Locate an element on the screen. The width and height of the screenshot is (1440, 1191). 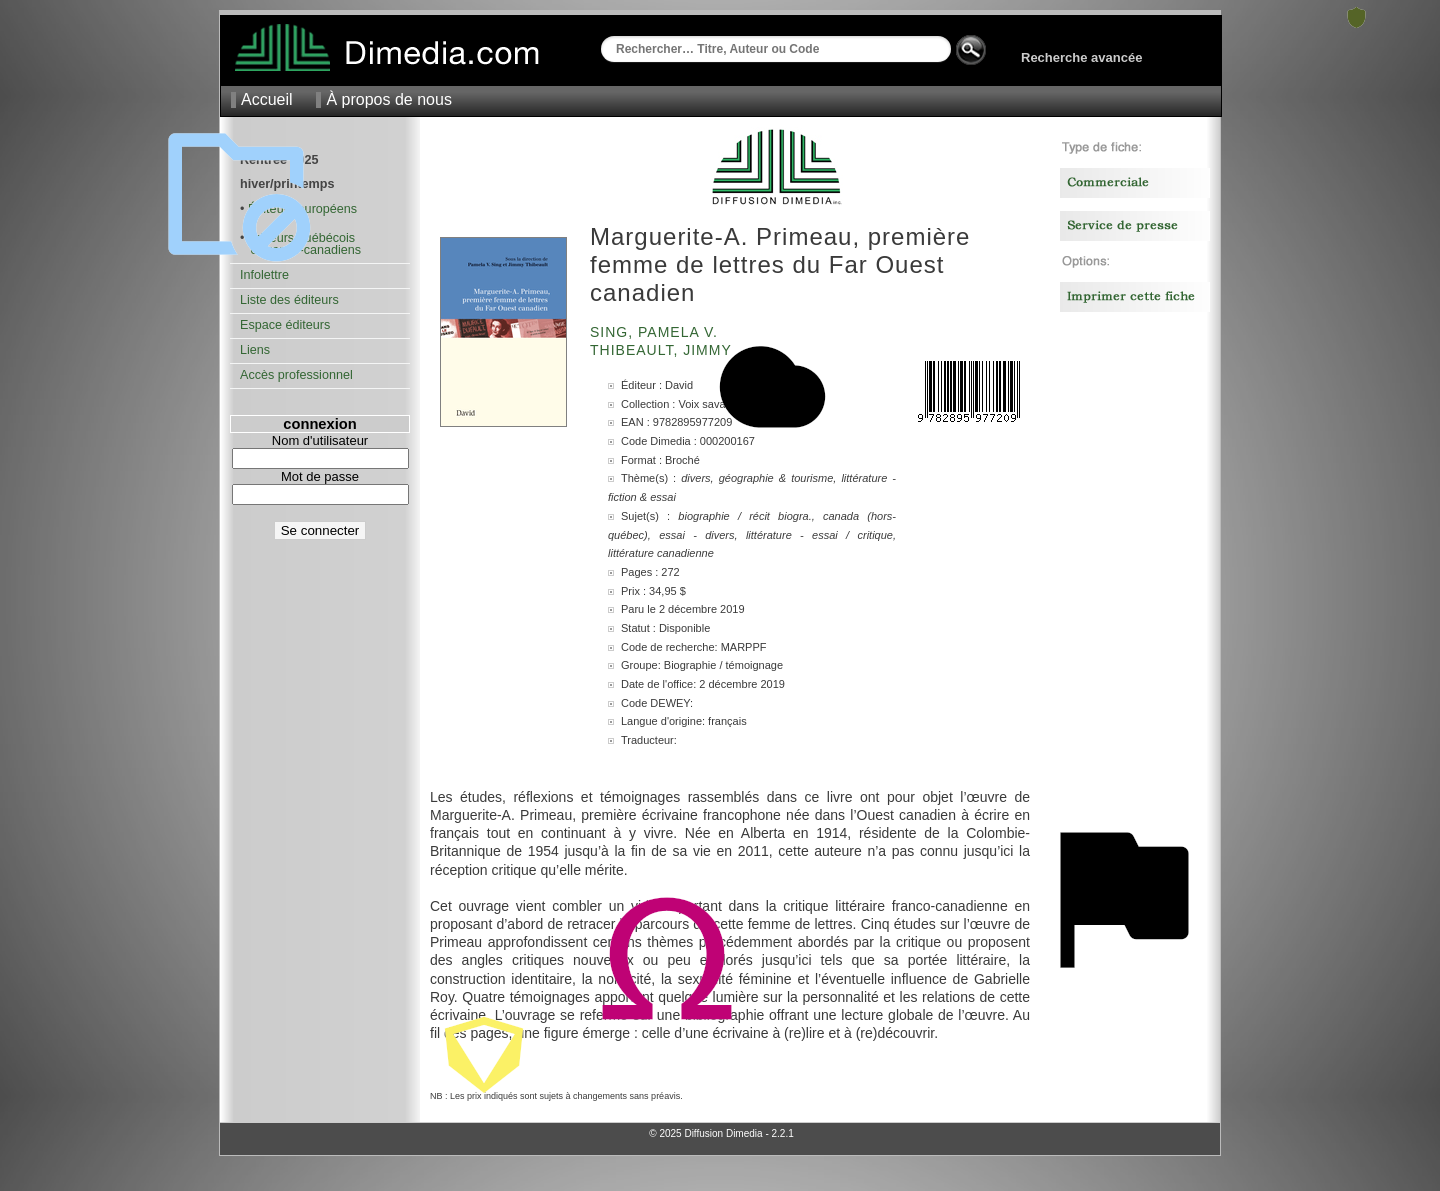
indicates cloudy weather conditions is located at coordinates (772, 384).